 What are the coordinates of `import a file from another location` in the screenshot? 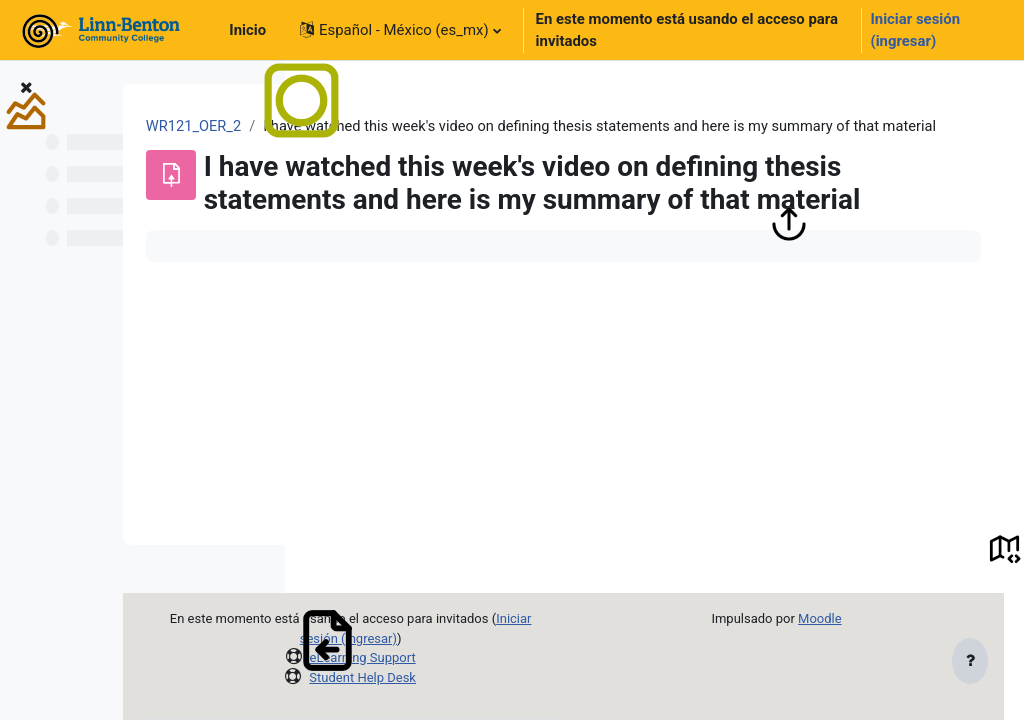 It's located at (327, 640).